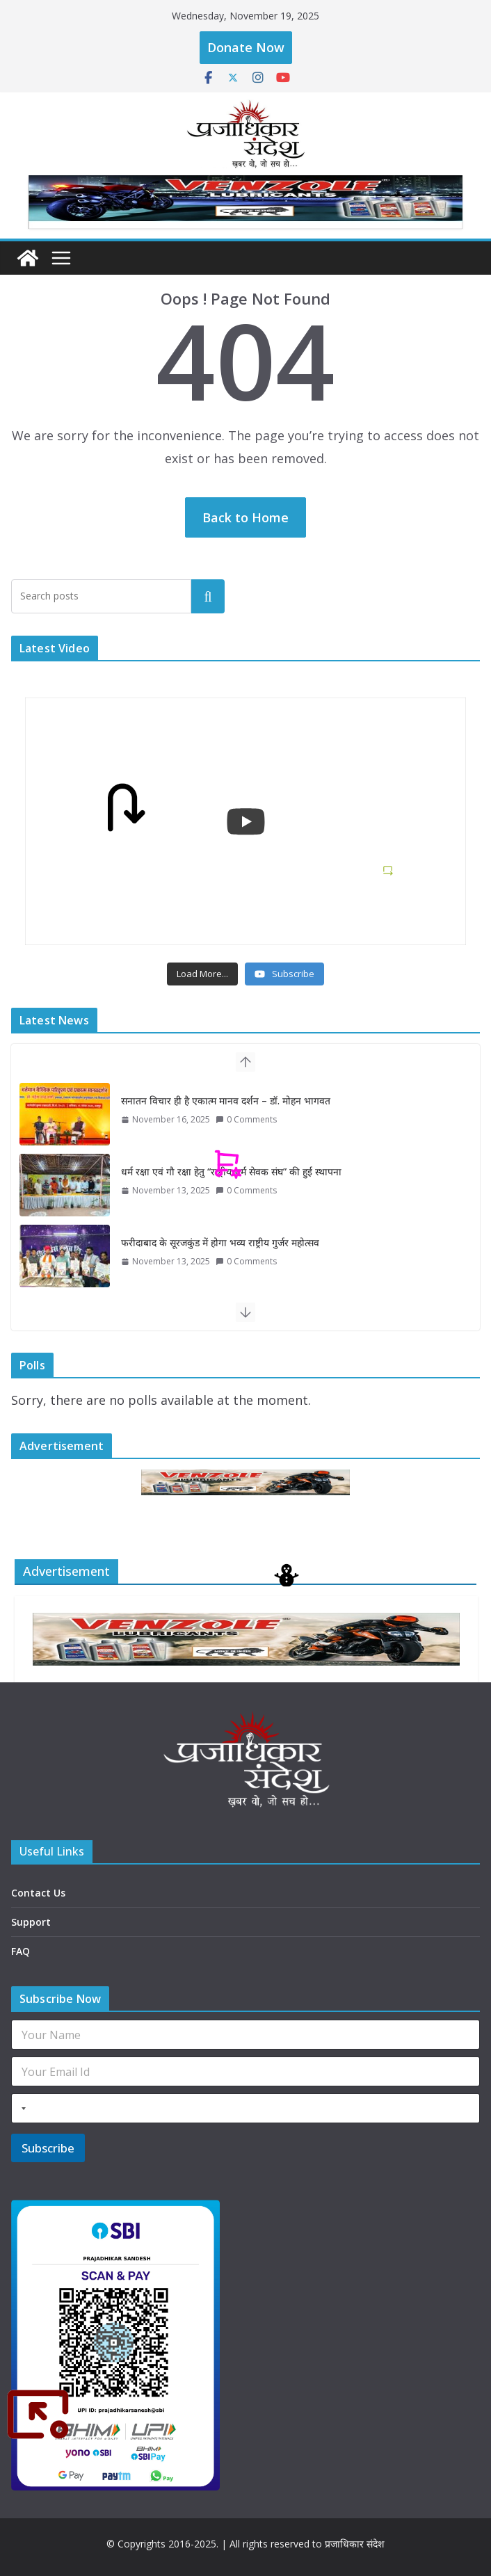 The height and width of the screenshot is (2576, 491). What do you see at coordinates (38, 2414) in the screenshot?
I see `pin item to the end of a list` at bounding box center [38, 2414].